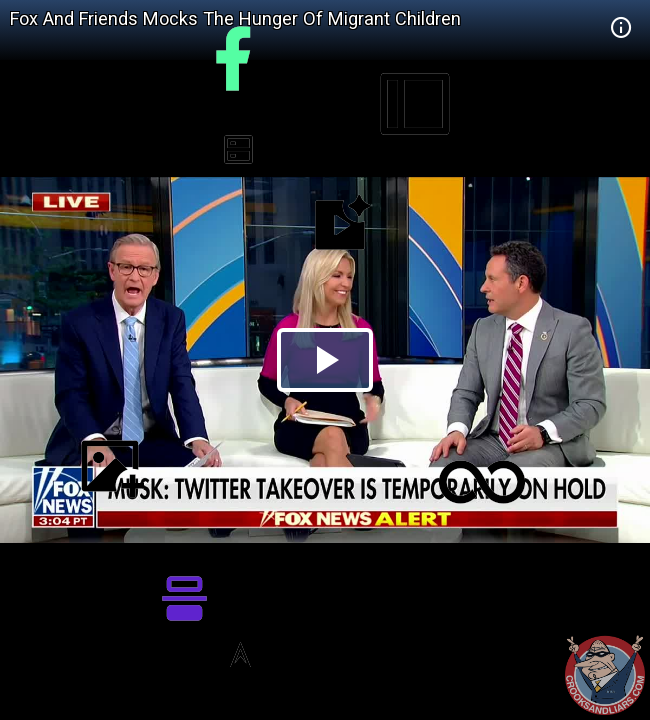  What do you see at coordinates (232, 58) in the screenshot?
I see `open Facebook app` at bounding box center [232, 58].